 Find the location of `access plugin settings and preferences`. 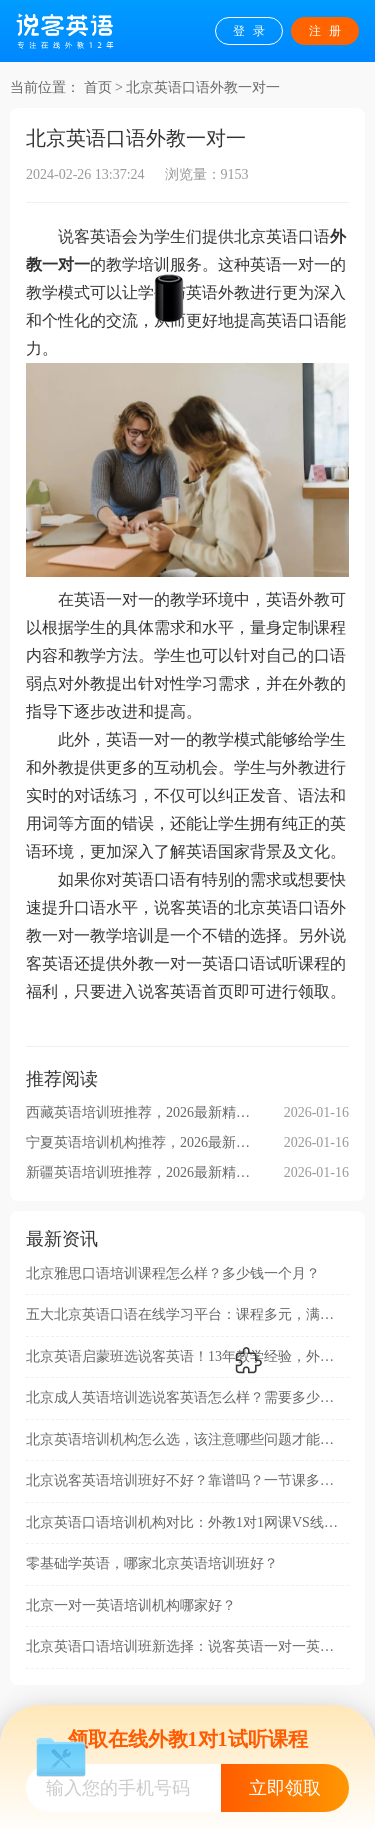

access plugin settings and preferences is located at coordinates (248, 1361).